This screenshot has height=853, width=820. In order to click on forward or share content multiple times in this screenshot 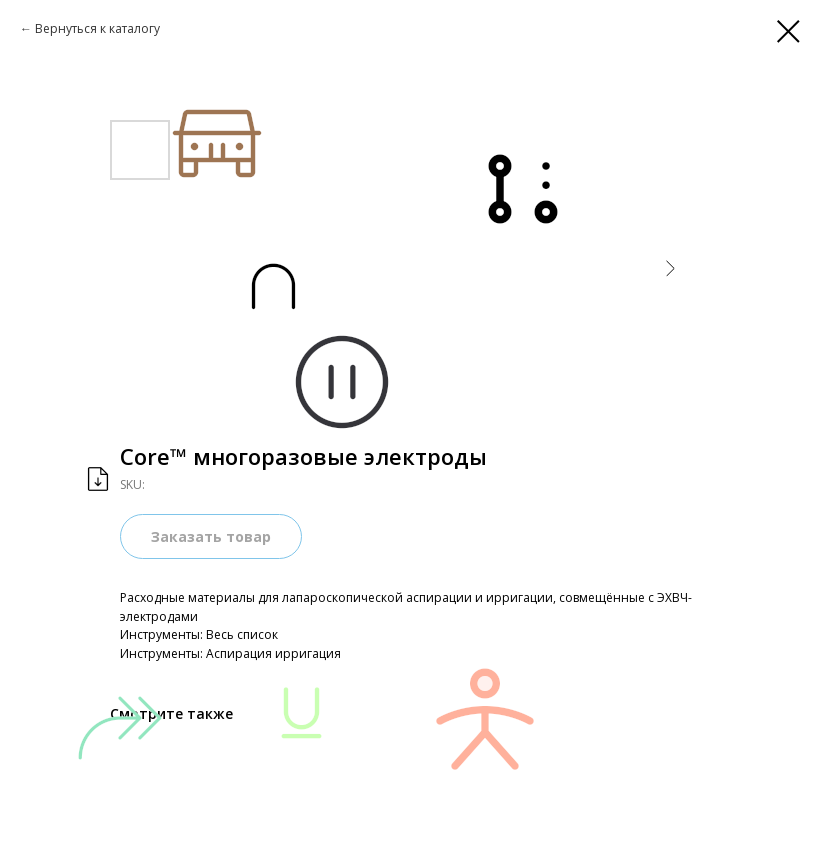, I will do `click(120, 728)`.